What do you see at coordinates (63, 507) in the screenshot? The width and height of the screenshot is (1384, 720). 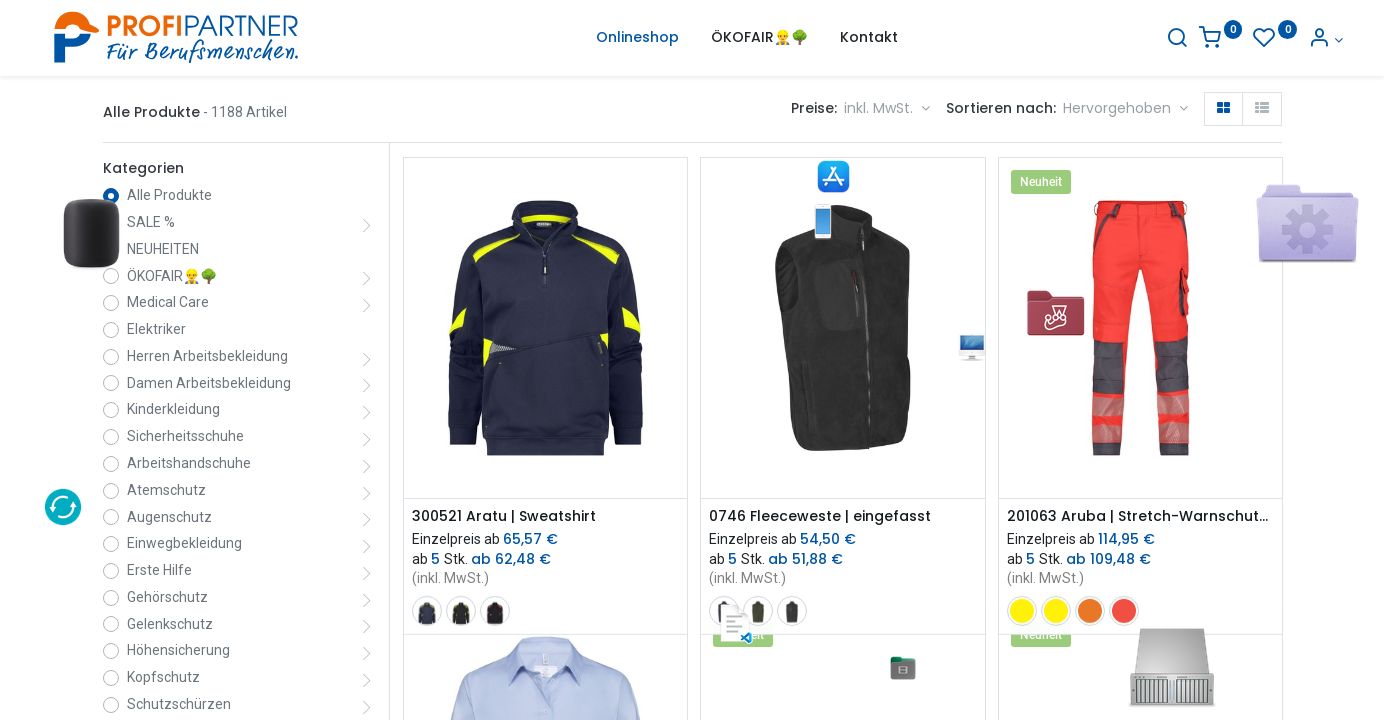 I see `indicates file or folder is currently syncing` at bounding box center [63, 507].